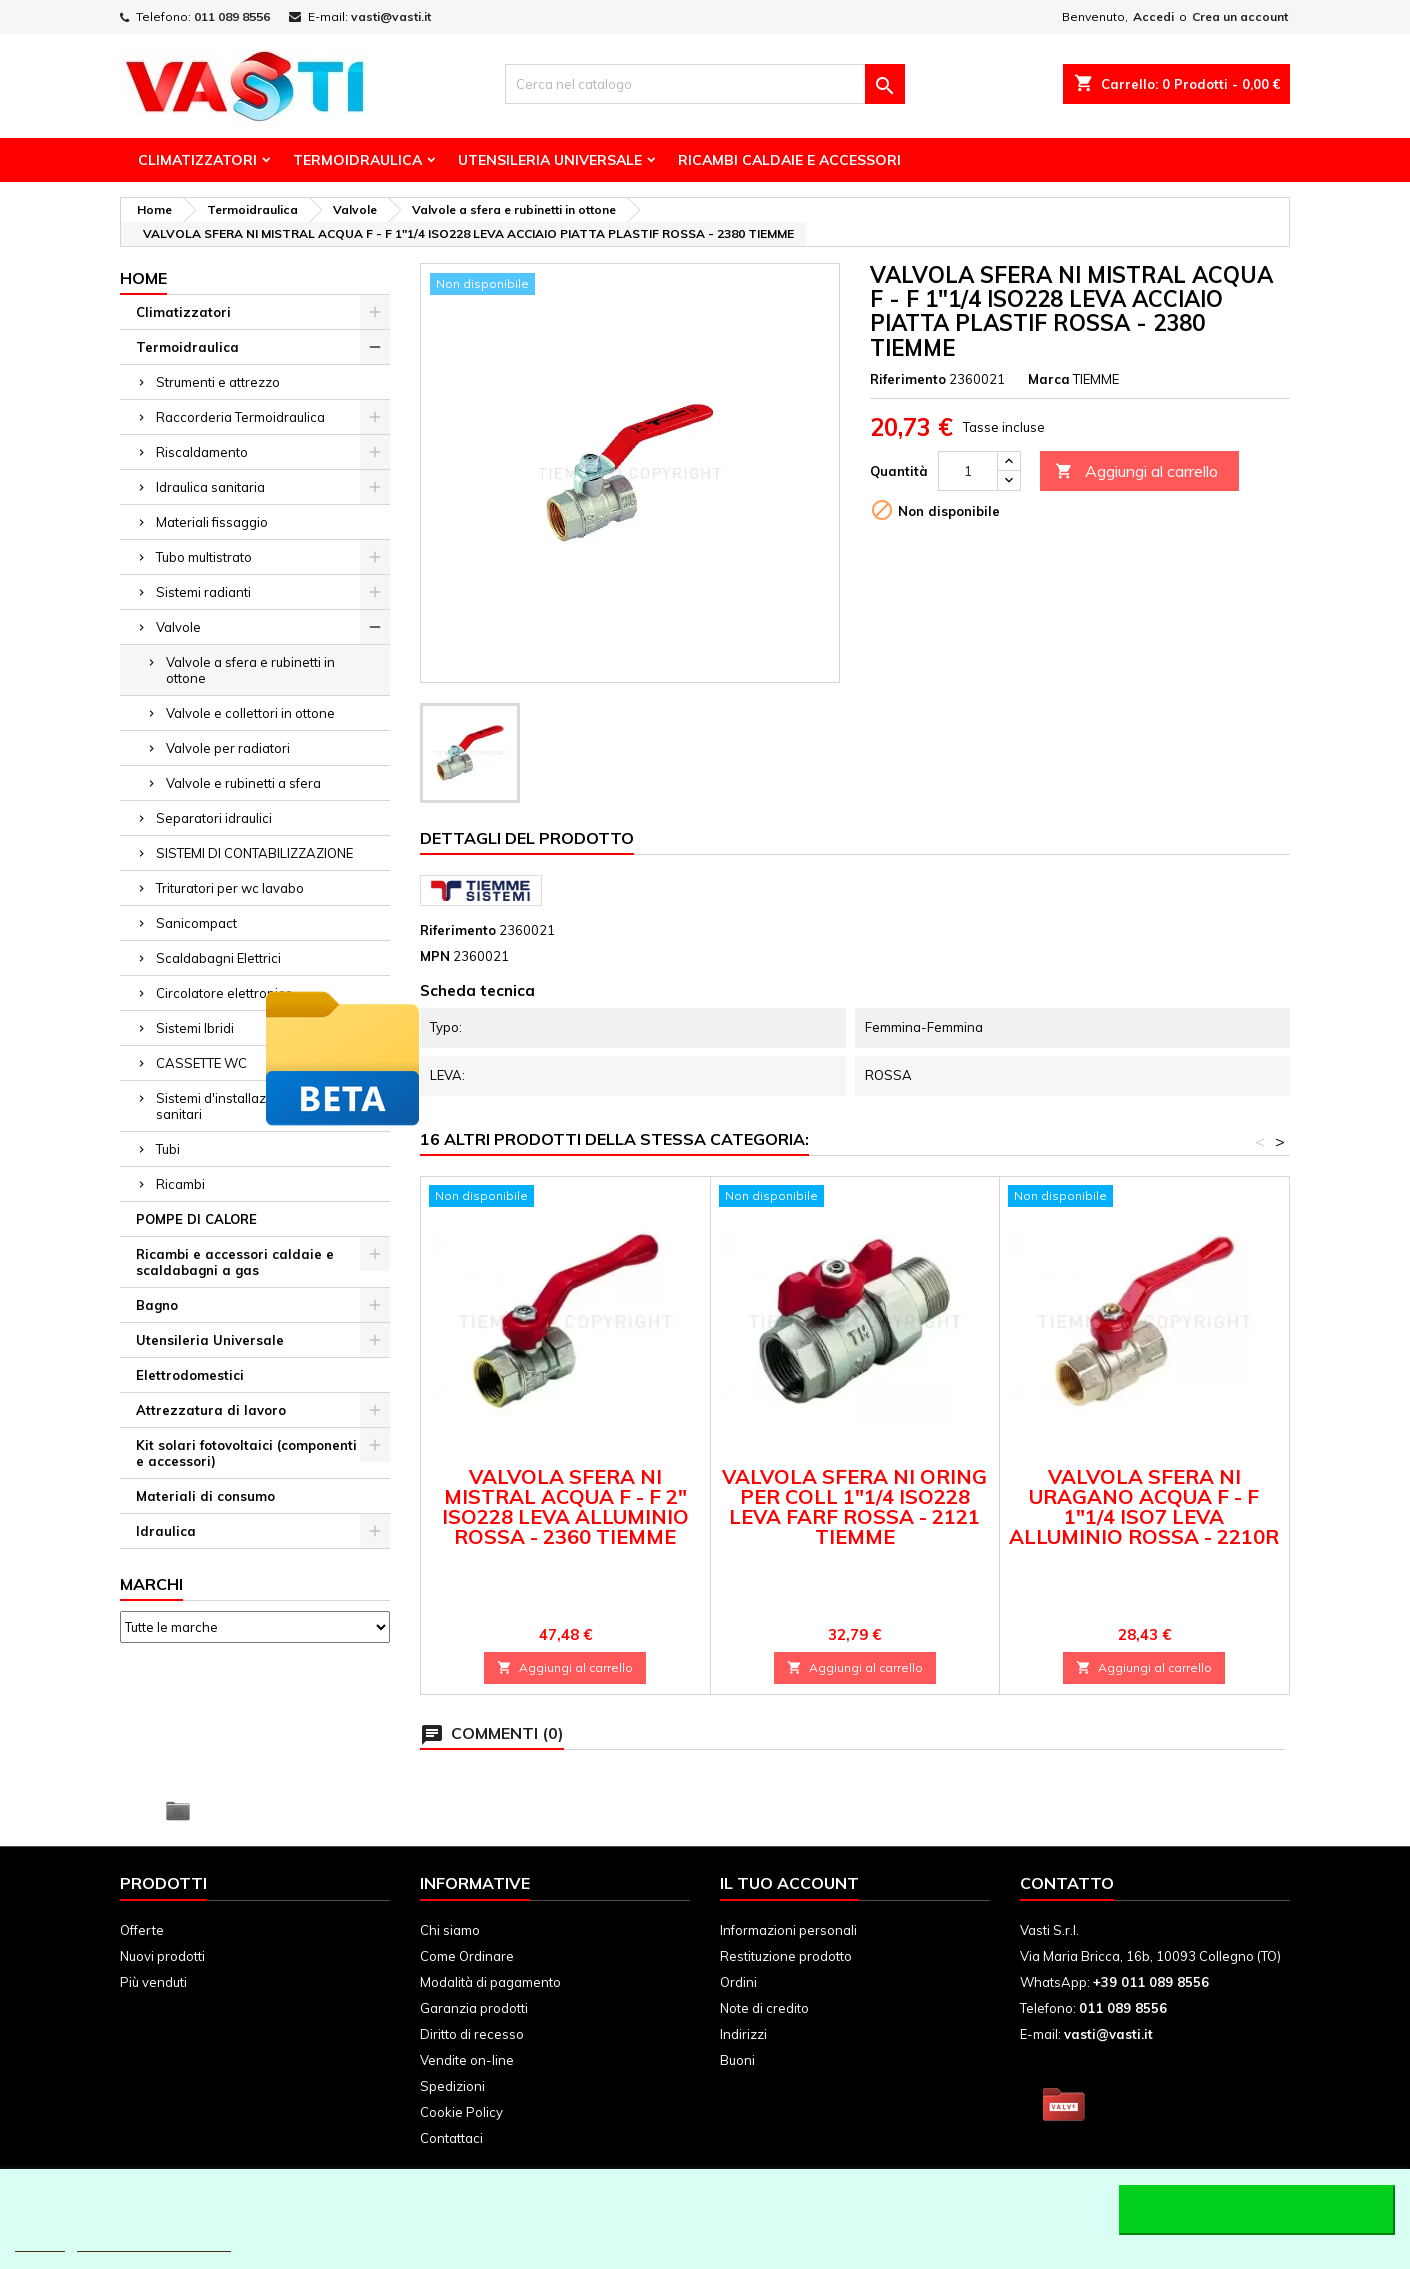 The width and height of the screenshot is (1410, 2269). Describe the element at coordinates (342, 1055) in the screenshot. I see `folder containing beta or experimental features` at that location.